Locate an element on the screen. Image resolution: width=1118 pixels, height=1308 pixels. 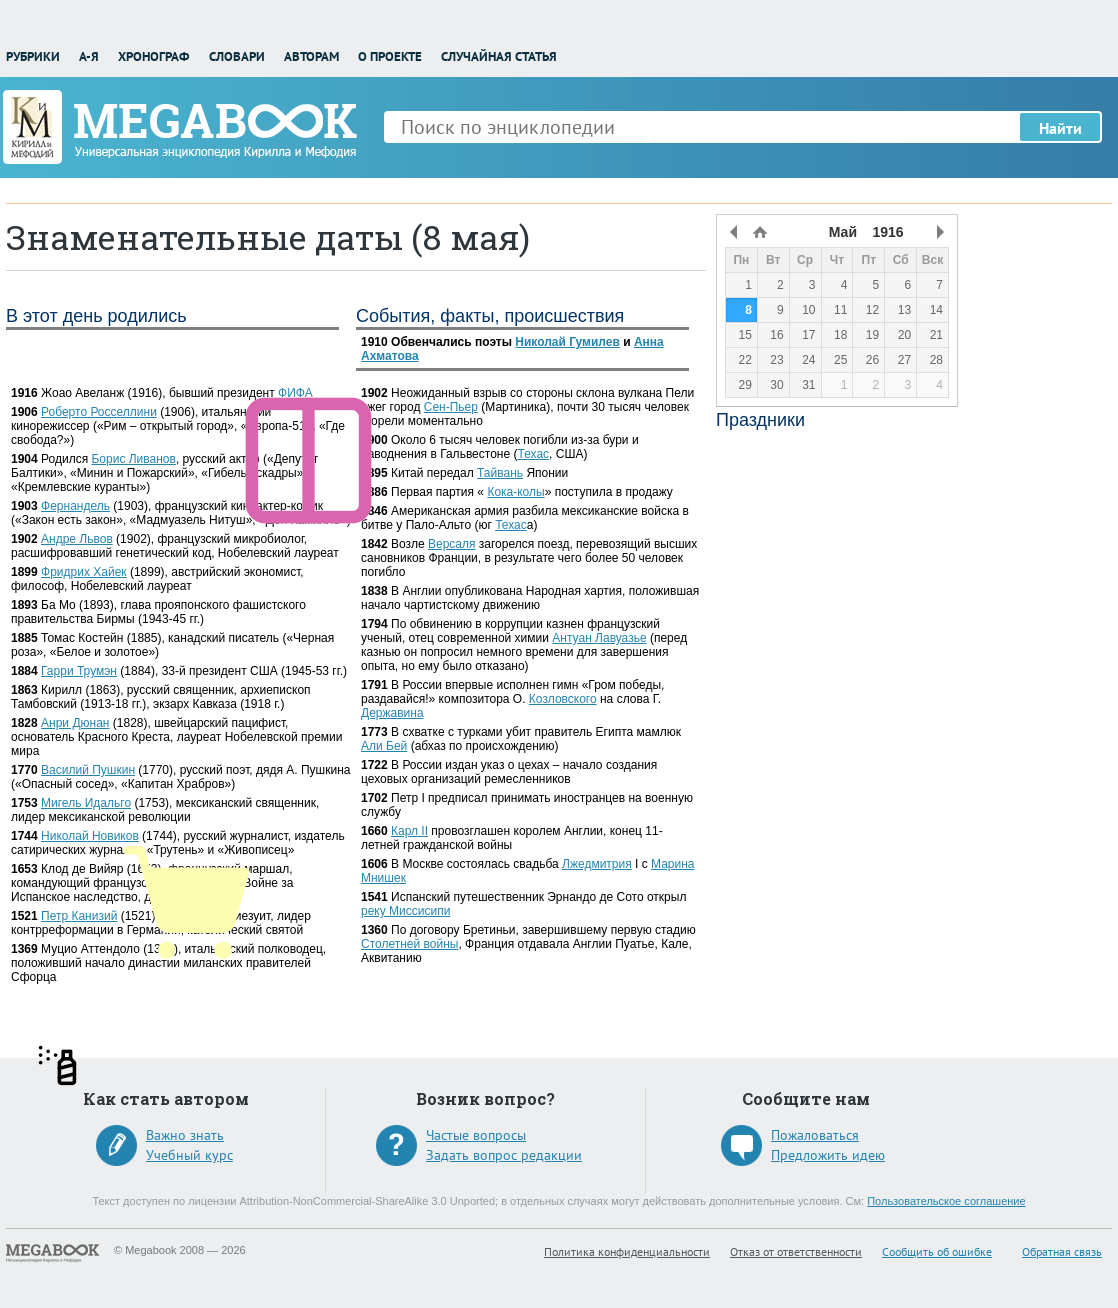
view your shopping cart is located at coordinates (188, 902).